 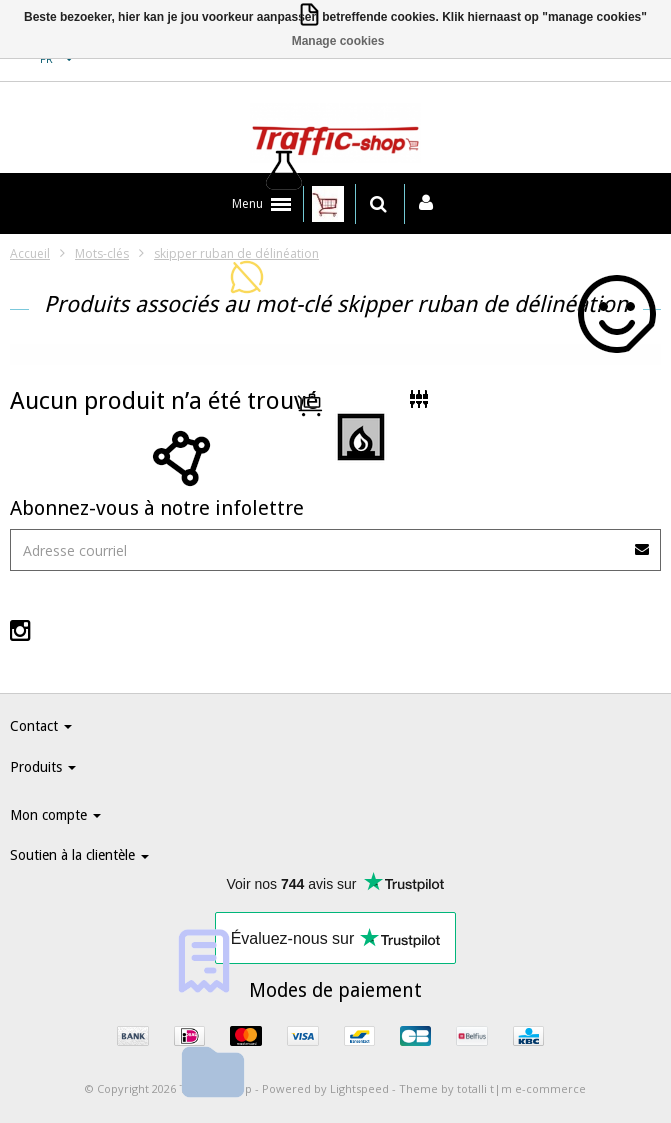 I want to click on view or open a file, so click(x=309, y=14).